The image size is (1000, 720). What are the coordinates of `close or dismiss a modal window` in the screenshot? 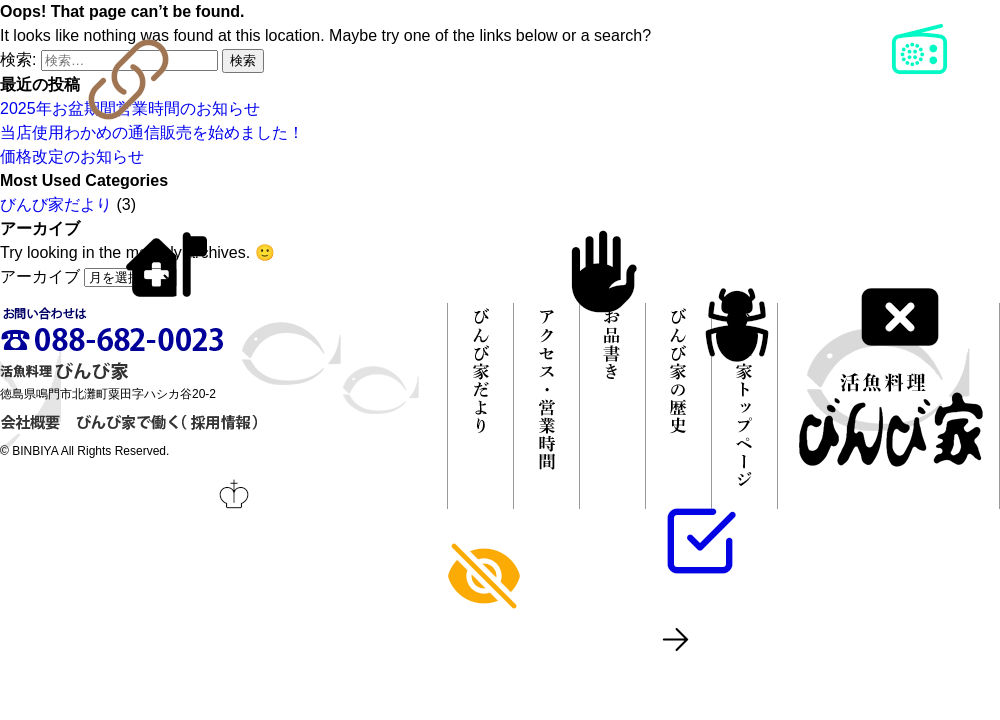 It's located at (900, 317).